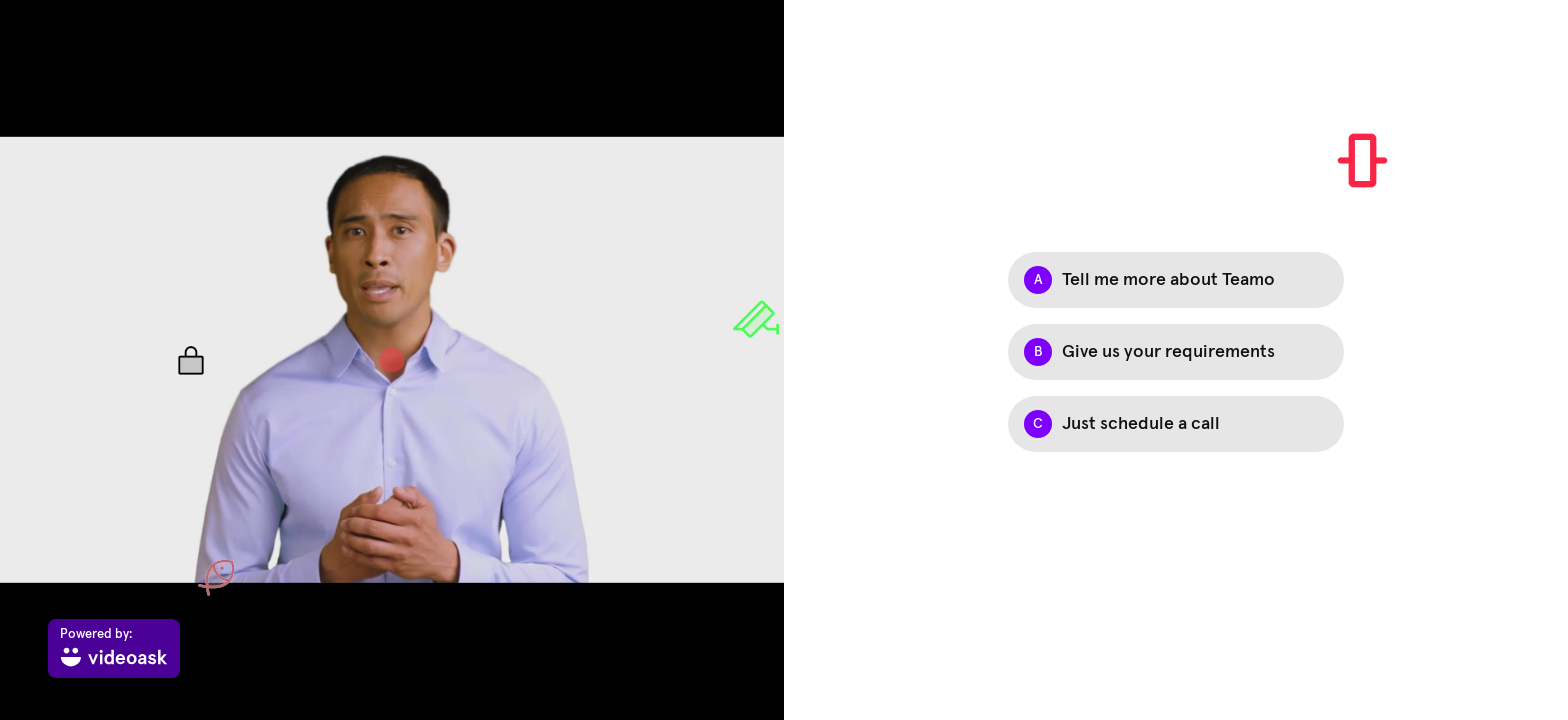  What do you see at coordinates (191, 362) in the screenshot?
I see `indicates a locked or secured item` at bounding box center [191, 362].